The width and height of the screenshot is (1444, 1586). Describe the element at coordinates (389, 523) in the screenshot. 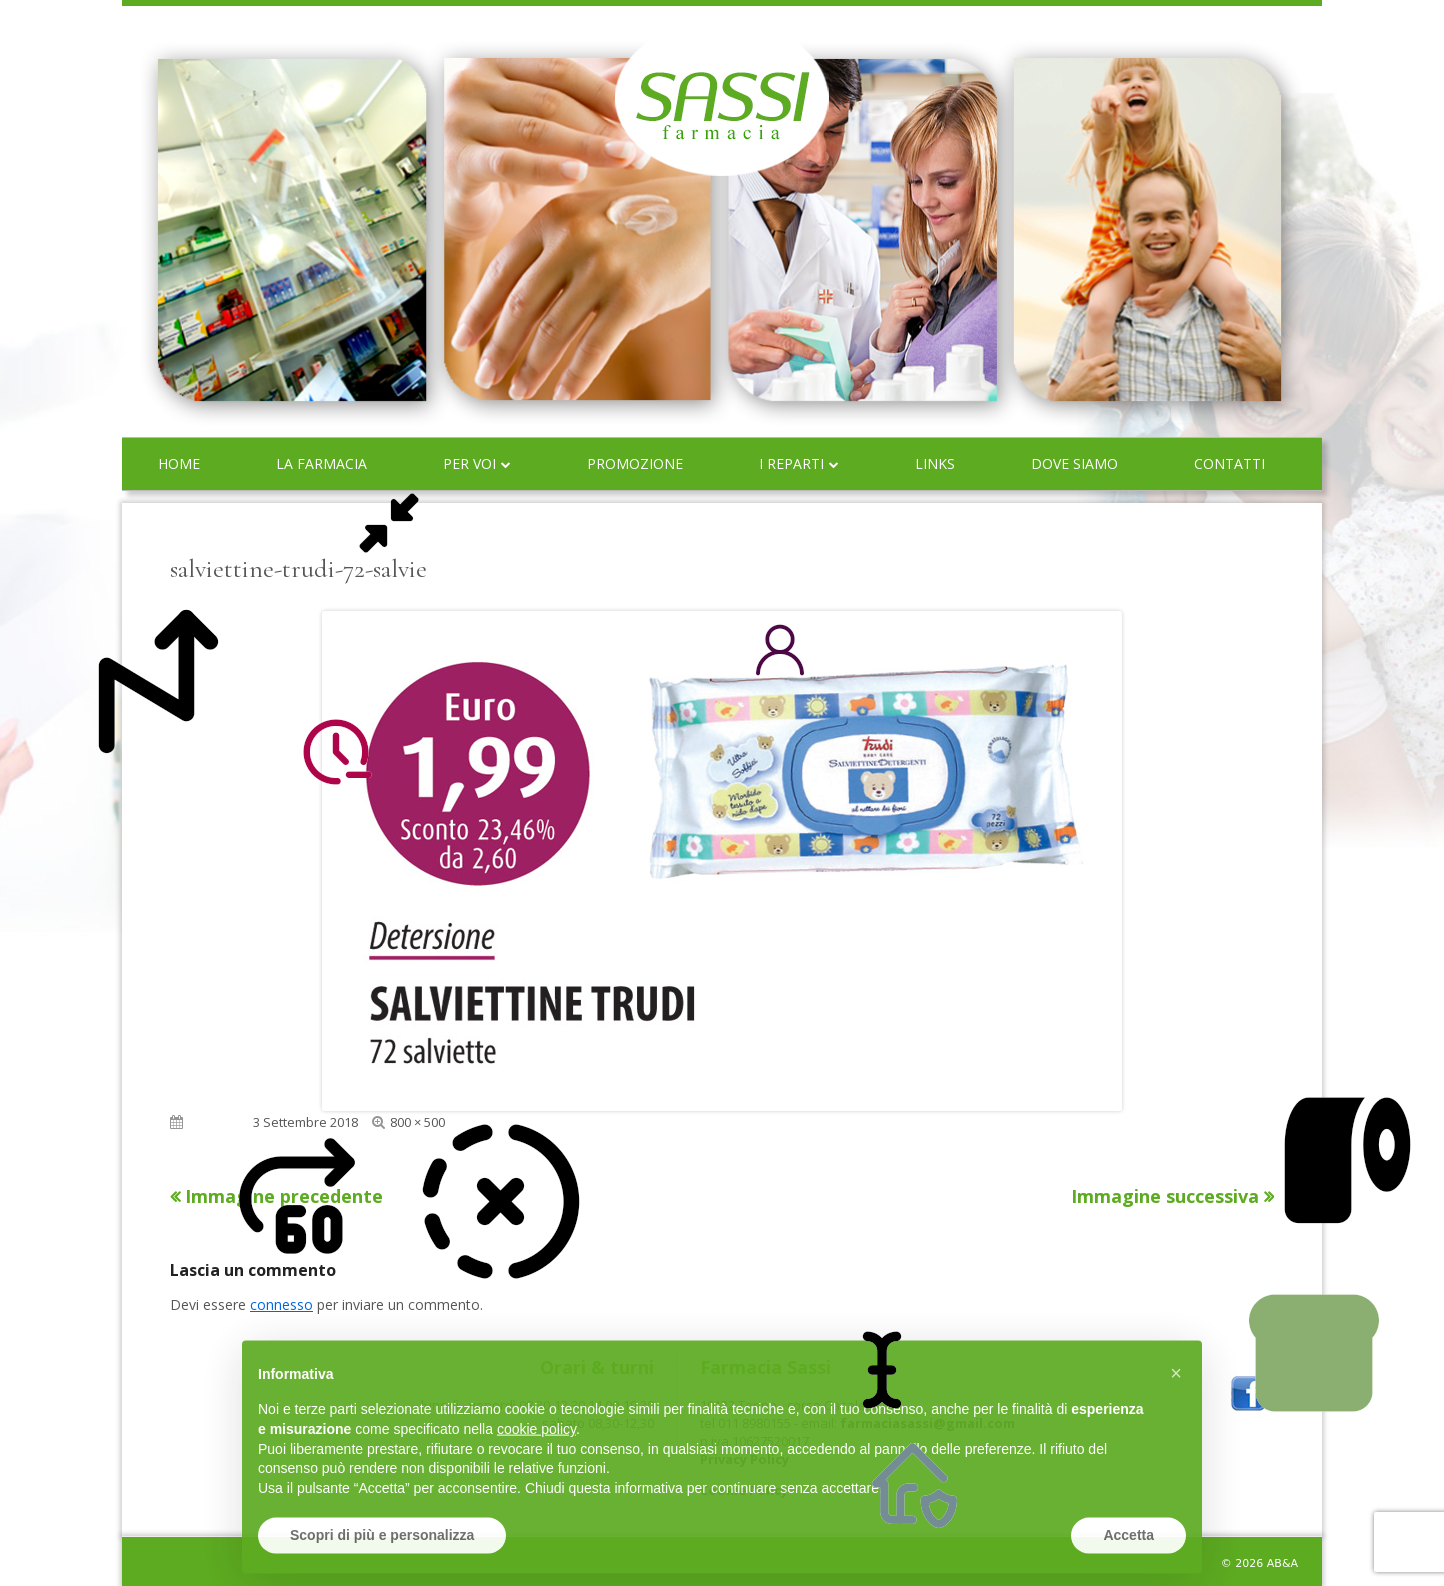

I see `exit fullscreen mode` at that location.